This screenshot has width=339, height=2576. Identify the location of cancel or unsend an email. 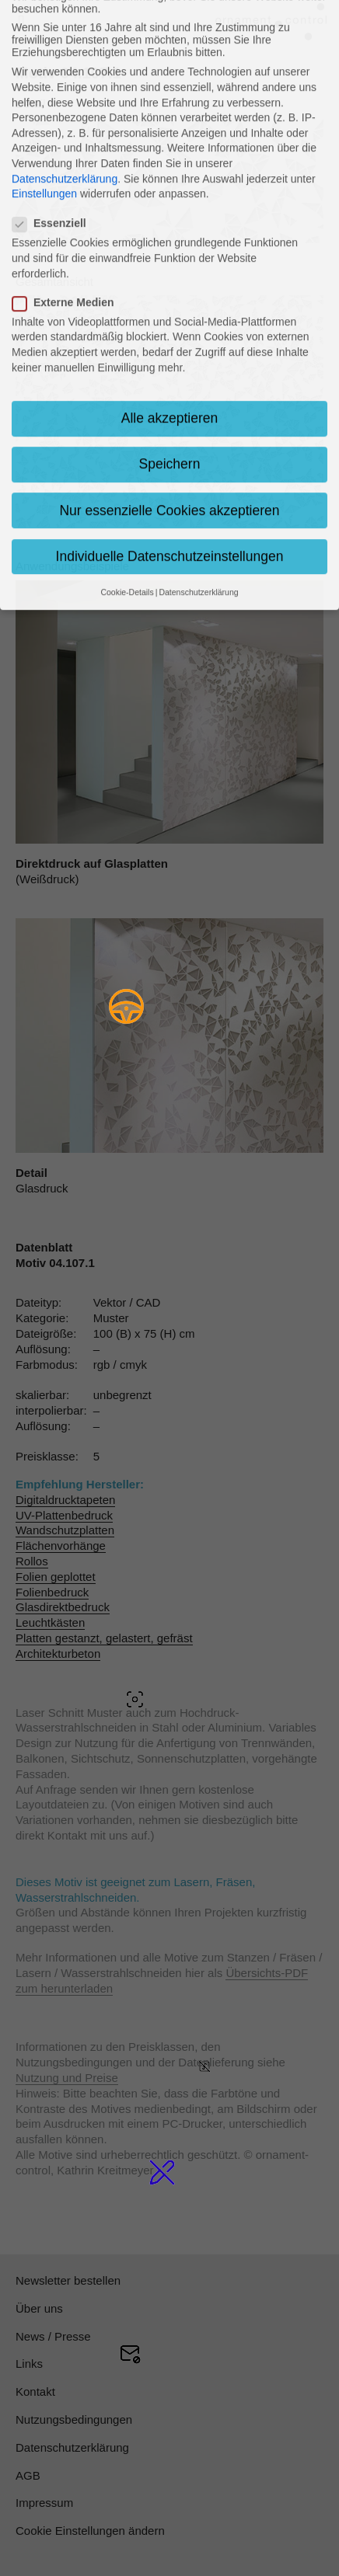
(130, 2353).